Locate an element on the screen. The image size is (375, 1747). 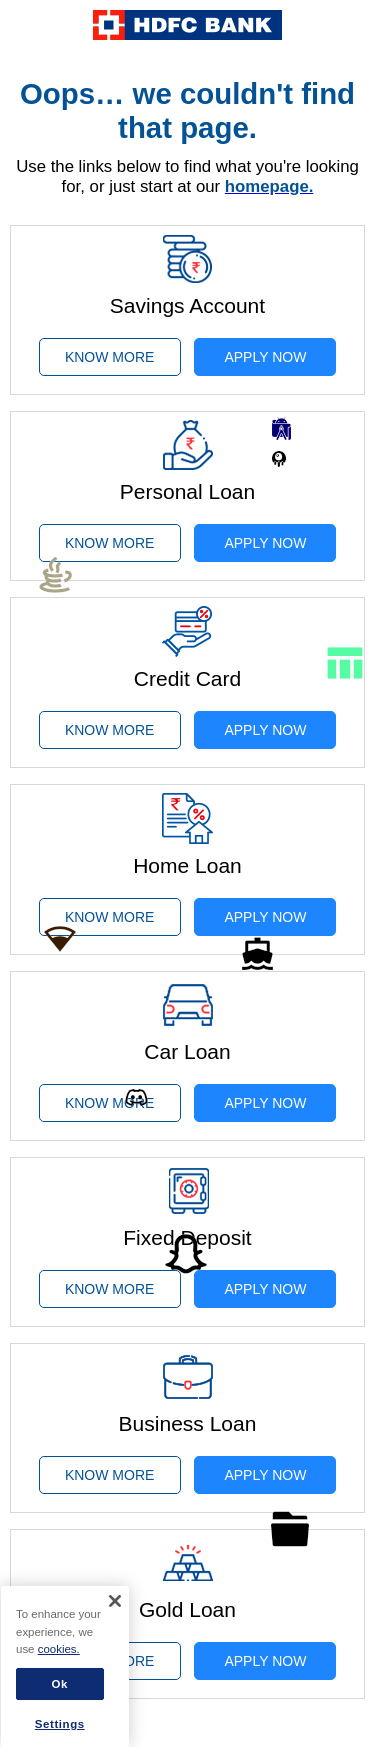
view shipping or delivery status is located at coordinates (257, 954).